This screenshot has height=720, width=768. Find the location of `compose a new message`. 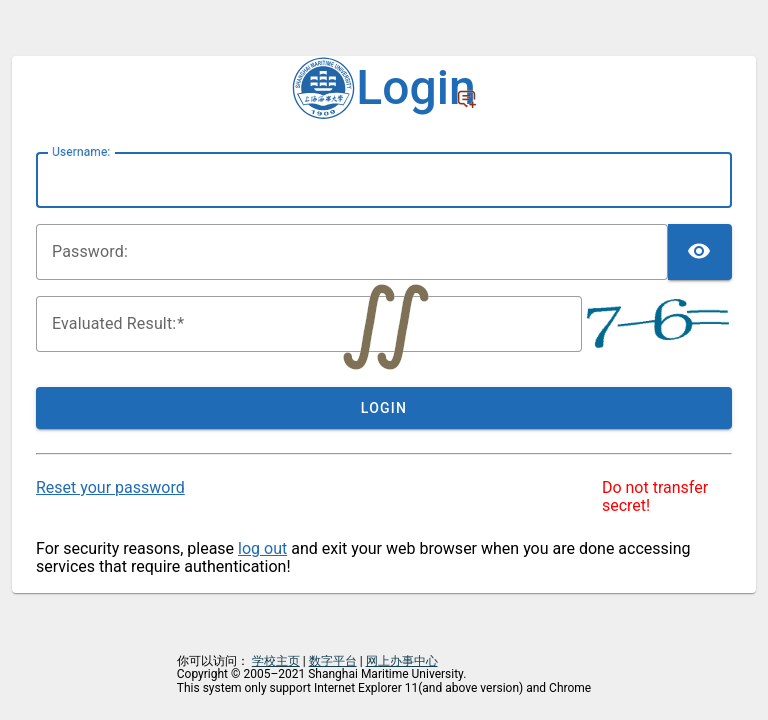

compose a new message is located at coordinates (466, 98).